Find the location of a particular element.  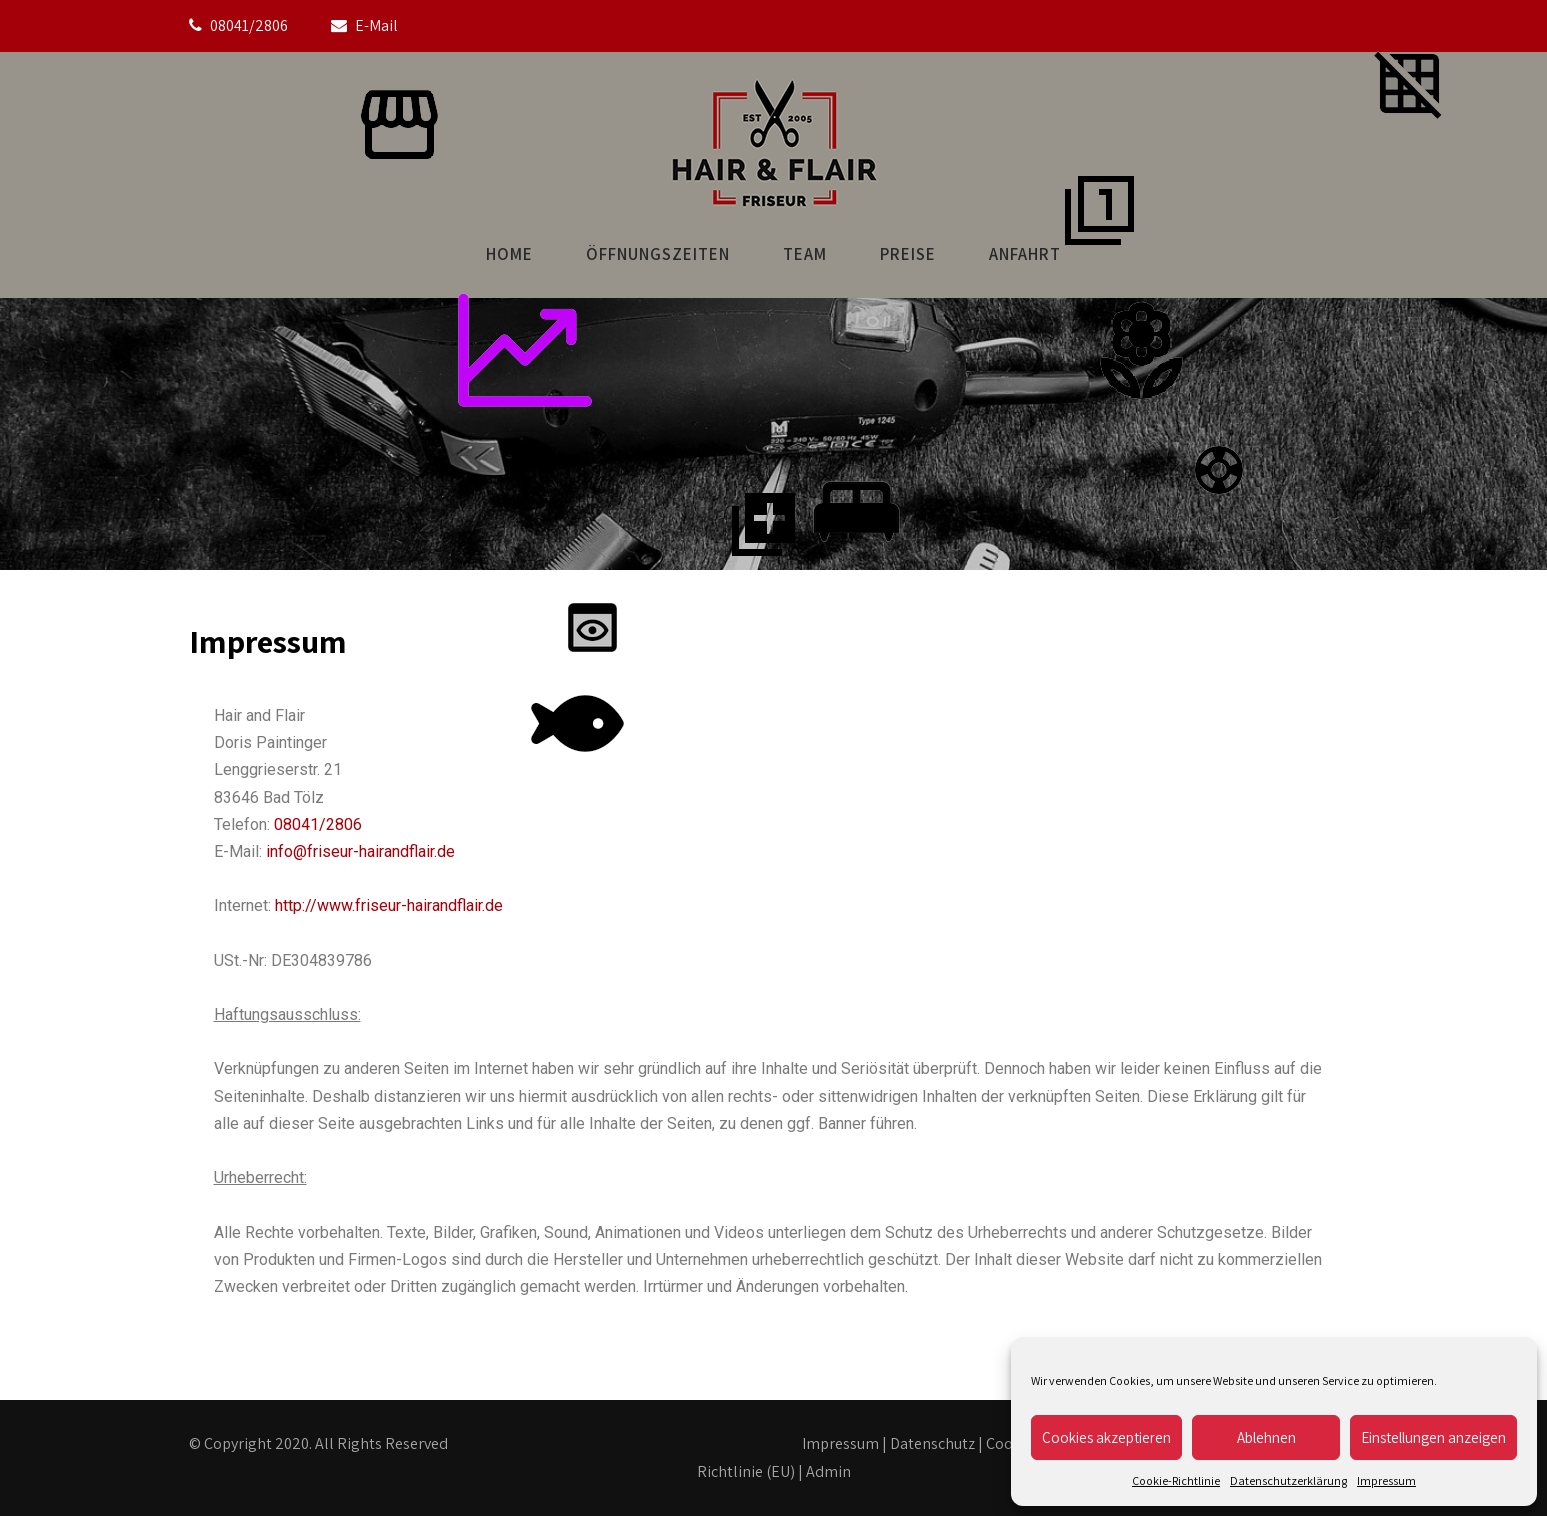

view analytics or performance trends is located at coordinates (525, 350).